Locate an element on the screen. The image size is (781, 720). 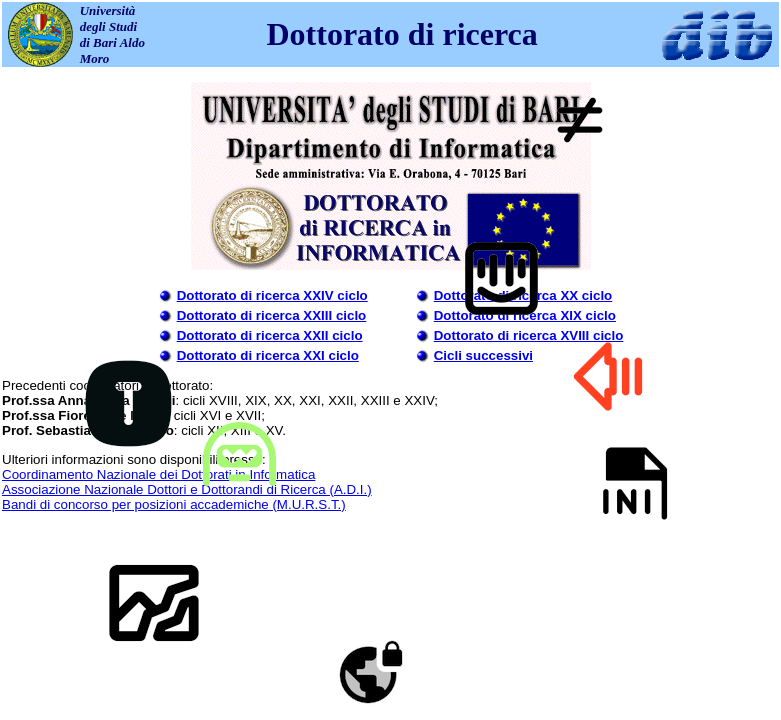
indicates a broken or corrupted image file is located at coordinates (154, 603).